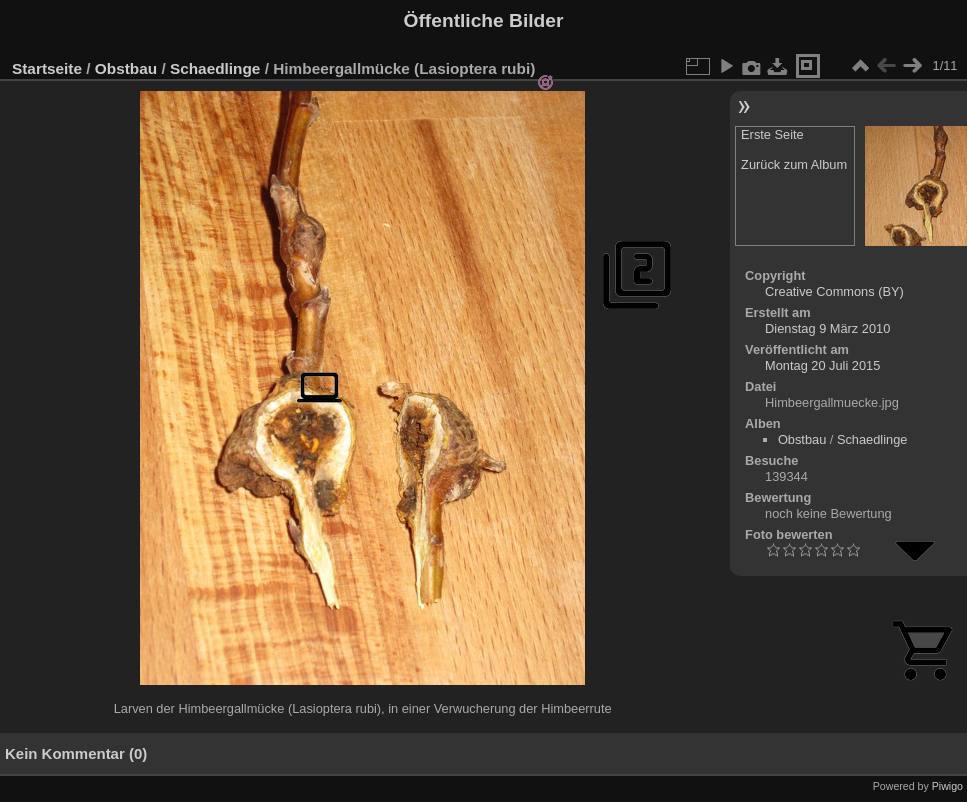 The image size is (967, 802). I want to click on indicates 2 items selected or stacked, so click(637, 275).